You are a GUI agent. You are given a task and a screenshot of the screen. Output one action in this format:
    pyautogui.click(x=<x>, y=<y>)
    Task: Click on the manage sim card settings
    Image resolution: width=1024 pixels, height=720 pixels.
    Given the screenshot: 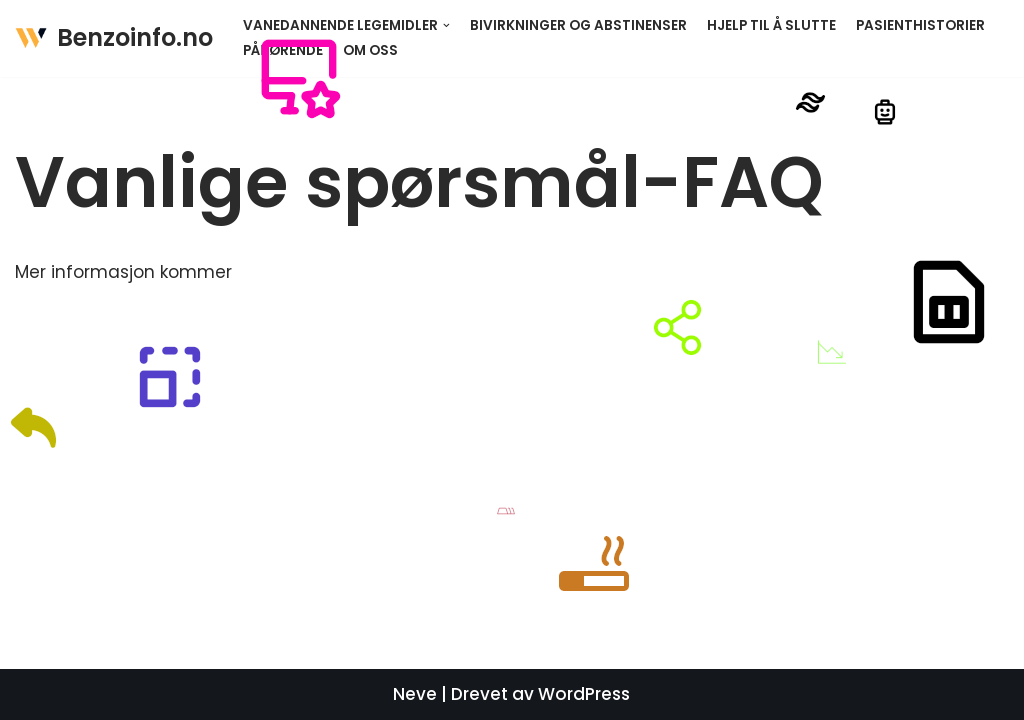 What is the action you would take?
    pyautogui.click(x=949, y=302)
    